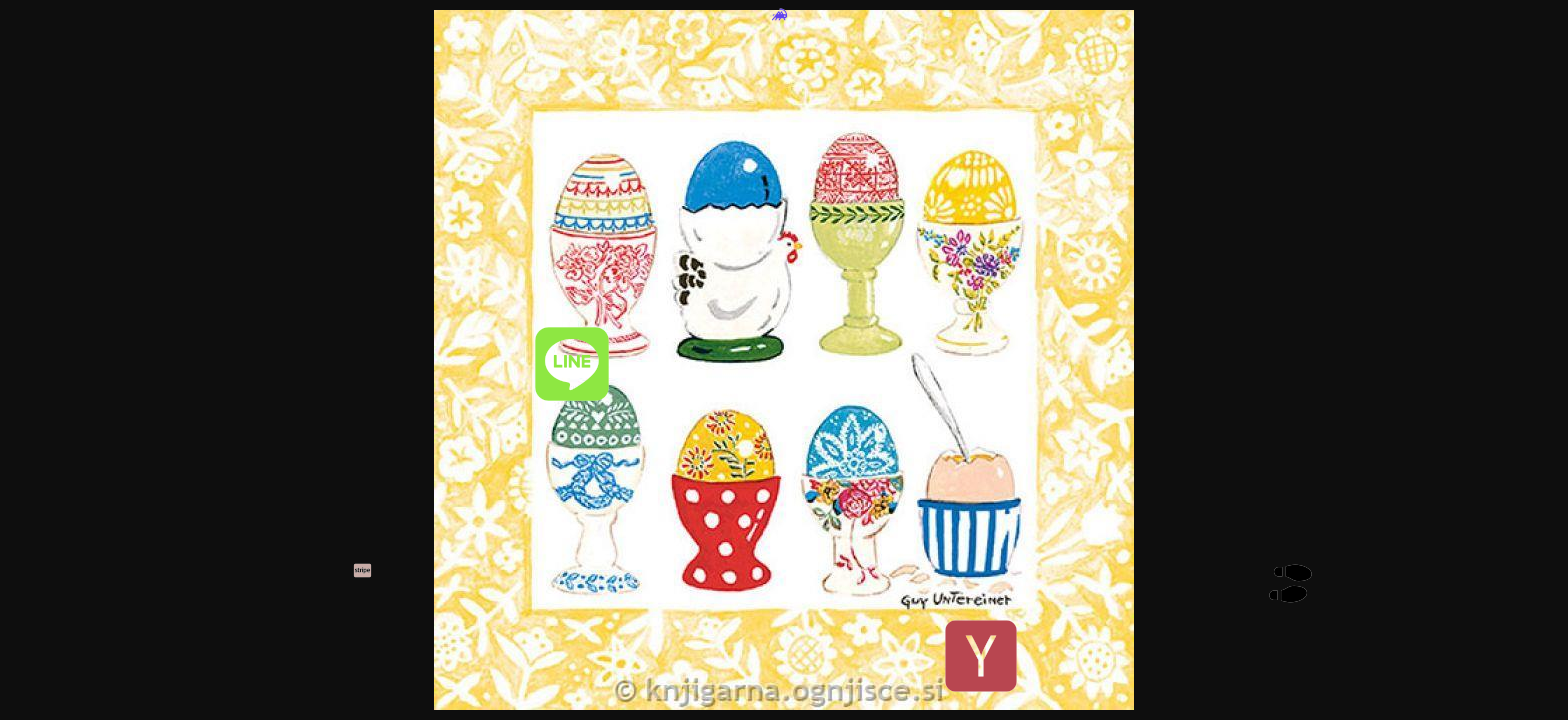 This screenshot has width=1568, height=720. Describe the element at coordinates (572, 364) in the screenshot. I see `open the LINE messaging app` at that location.